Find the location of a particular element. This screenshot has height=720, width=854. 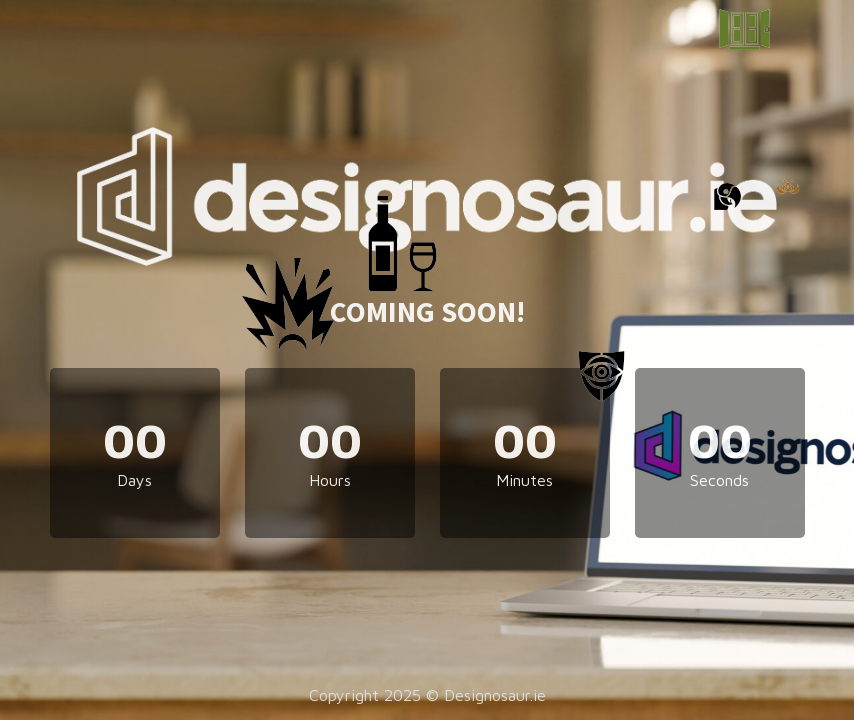

browse wine selection or beverage menu is located at coordinates (402, 242).